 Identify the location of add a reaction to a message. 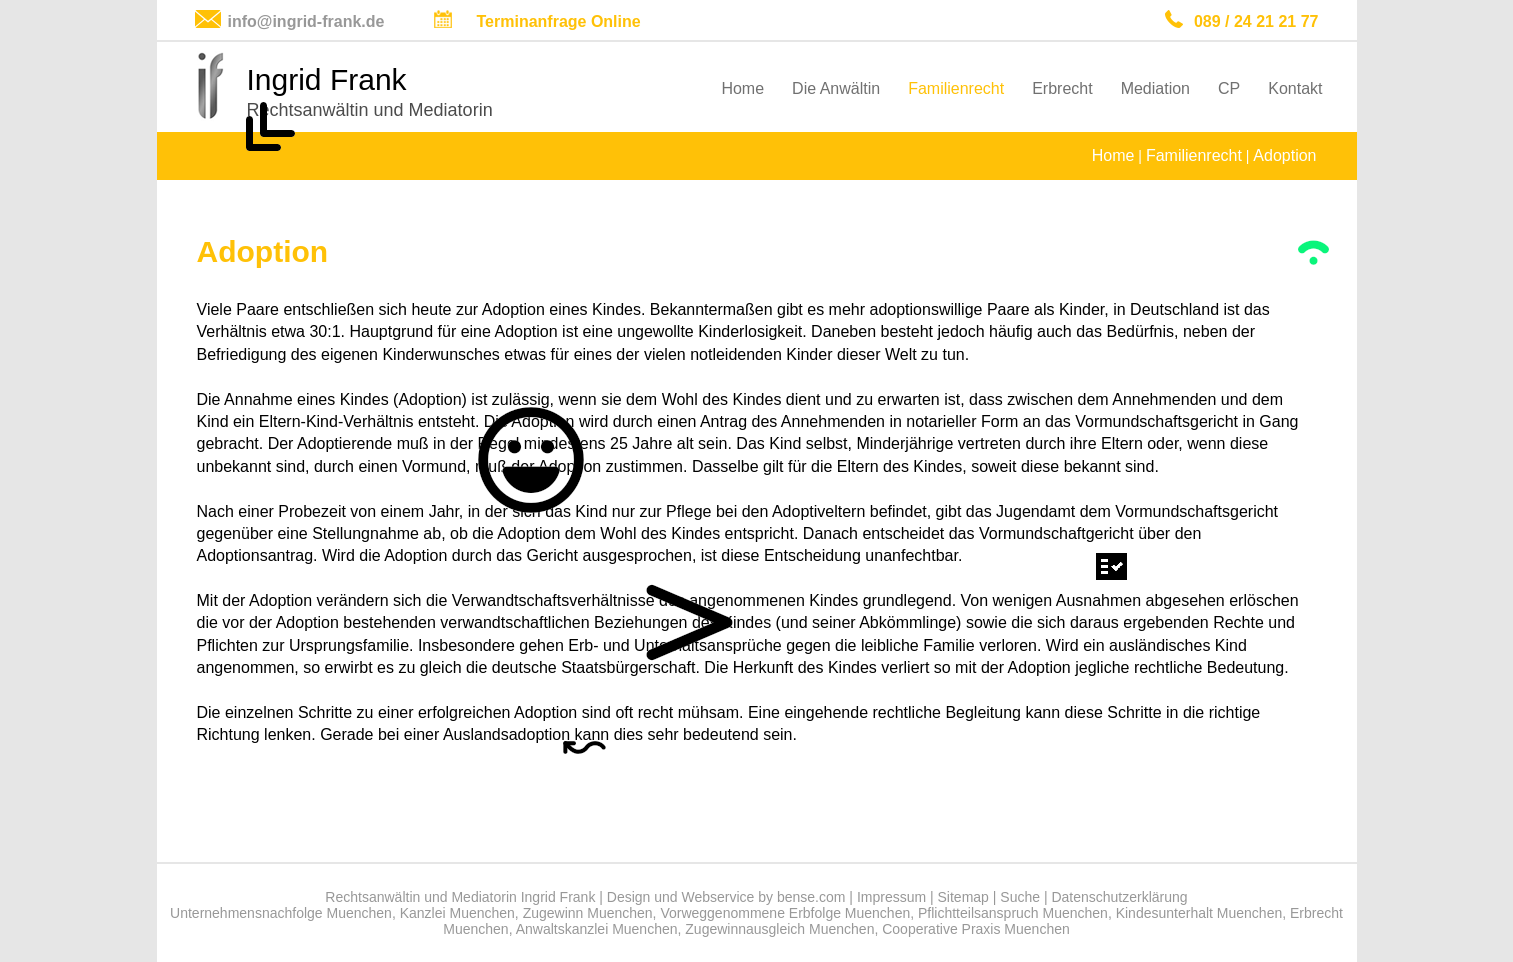
(531, 460).